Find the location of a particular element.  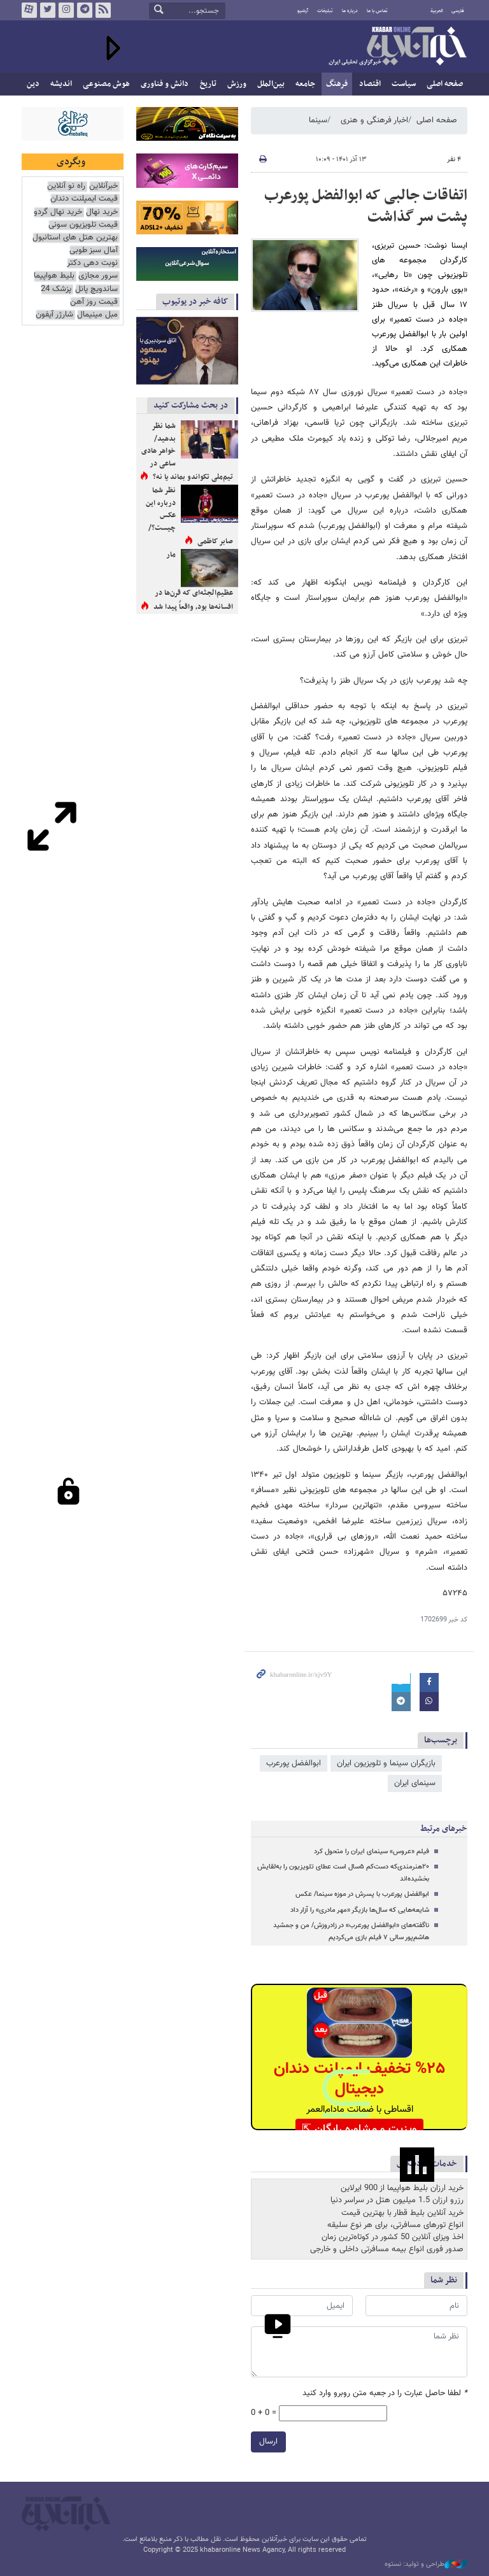

indicates a subset relationship in mathematical notation is located at coordinates (347, 2092).